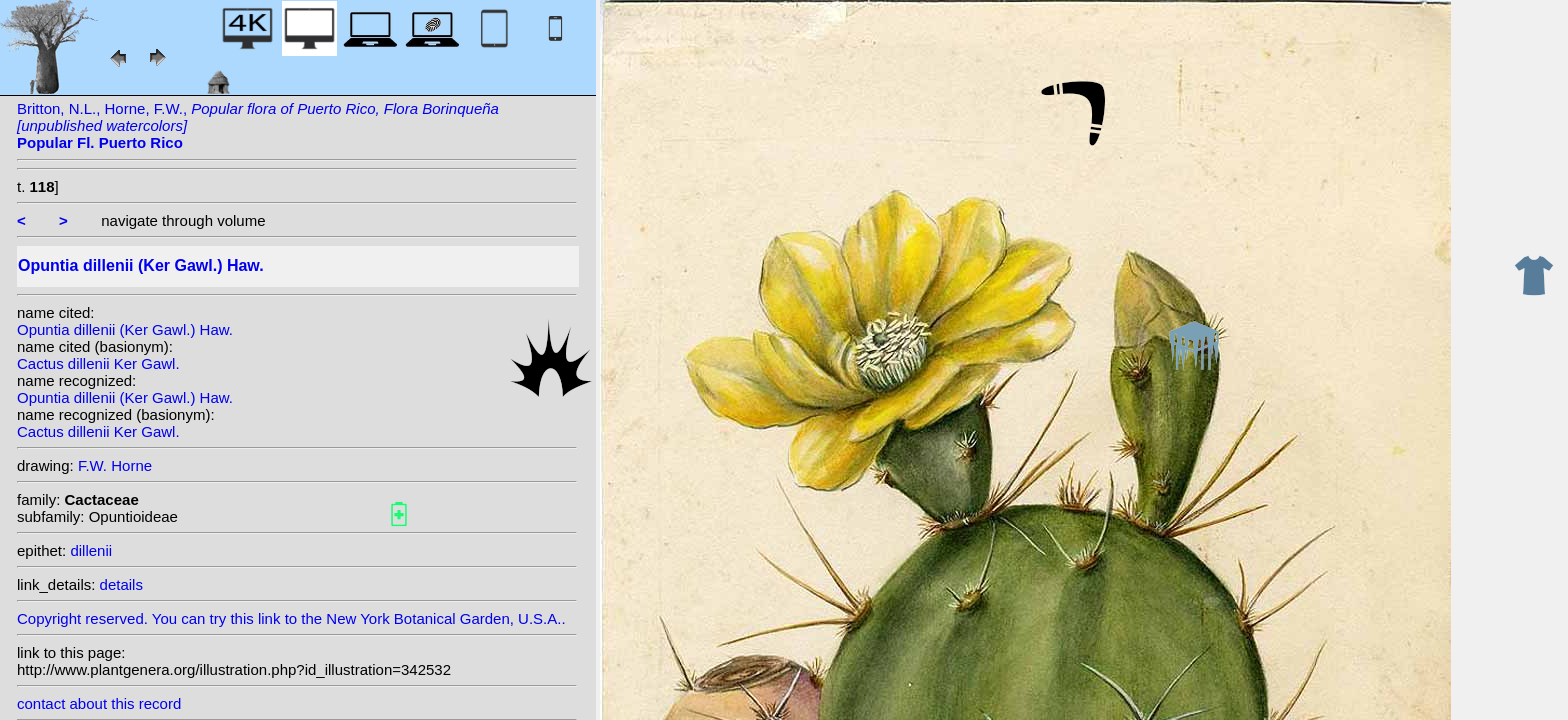  What do you see at coordinates (399, 514) in the screenshot?
I see `add battery or enable battery saver mode` at bounding box center [399, 514].